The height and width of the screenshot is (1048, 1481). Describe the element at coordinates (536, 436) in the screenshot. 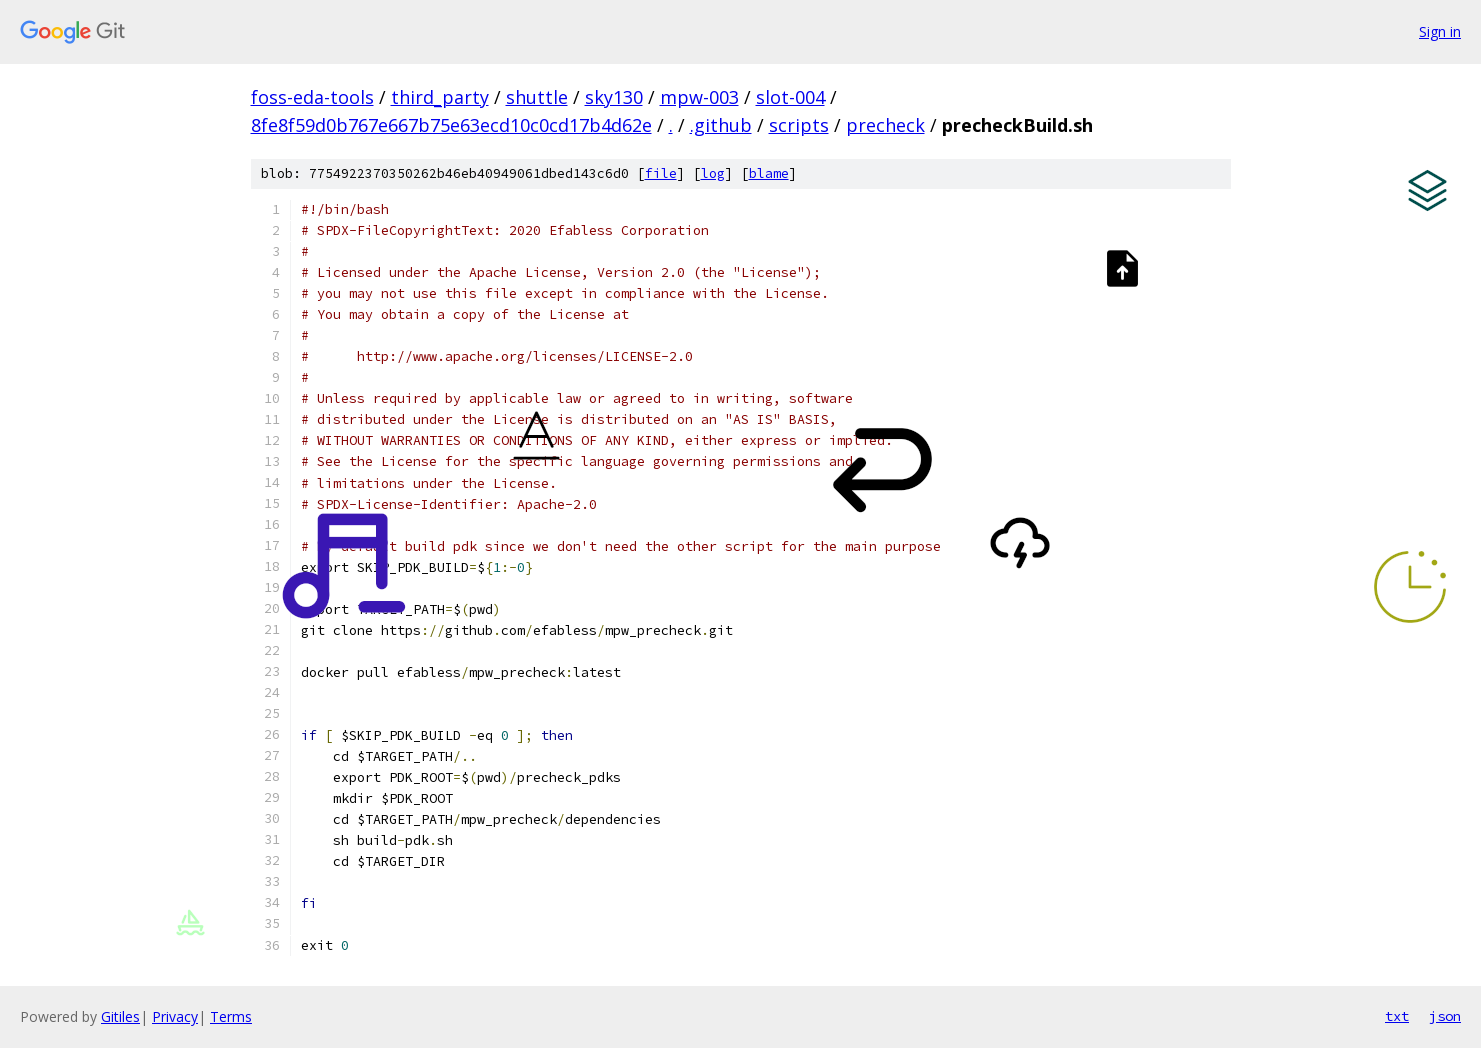

I see `apply underline formatting to selected text` at that location.